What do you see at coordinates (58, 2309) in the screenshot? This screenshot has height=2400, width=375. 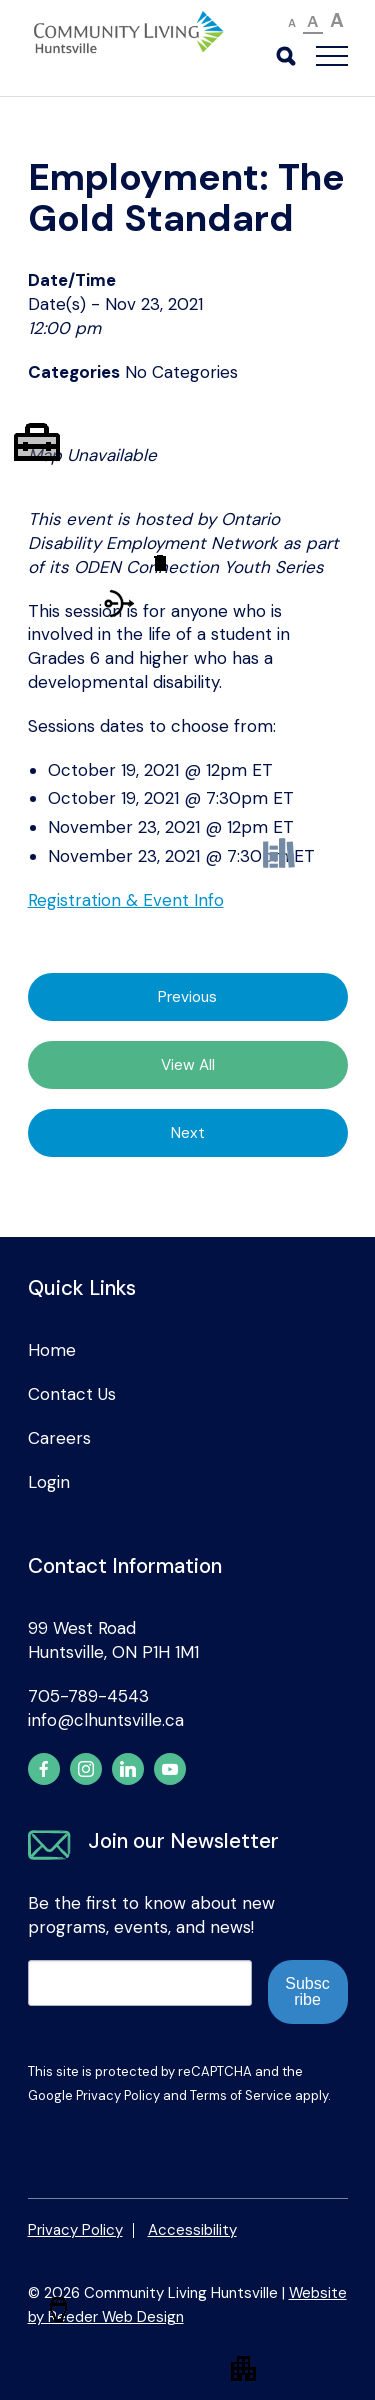 I see `configure HDMI input settings` at bounding box center [58, 2309].